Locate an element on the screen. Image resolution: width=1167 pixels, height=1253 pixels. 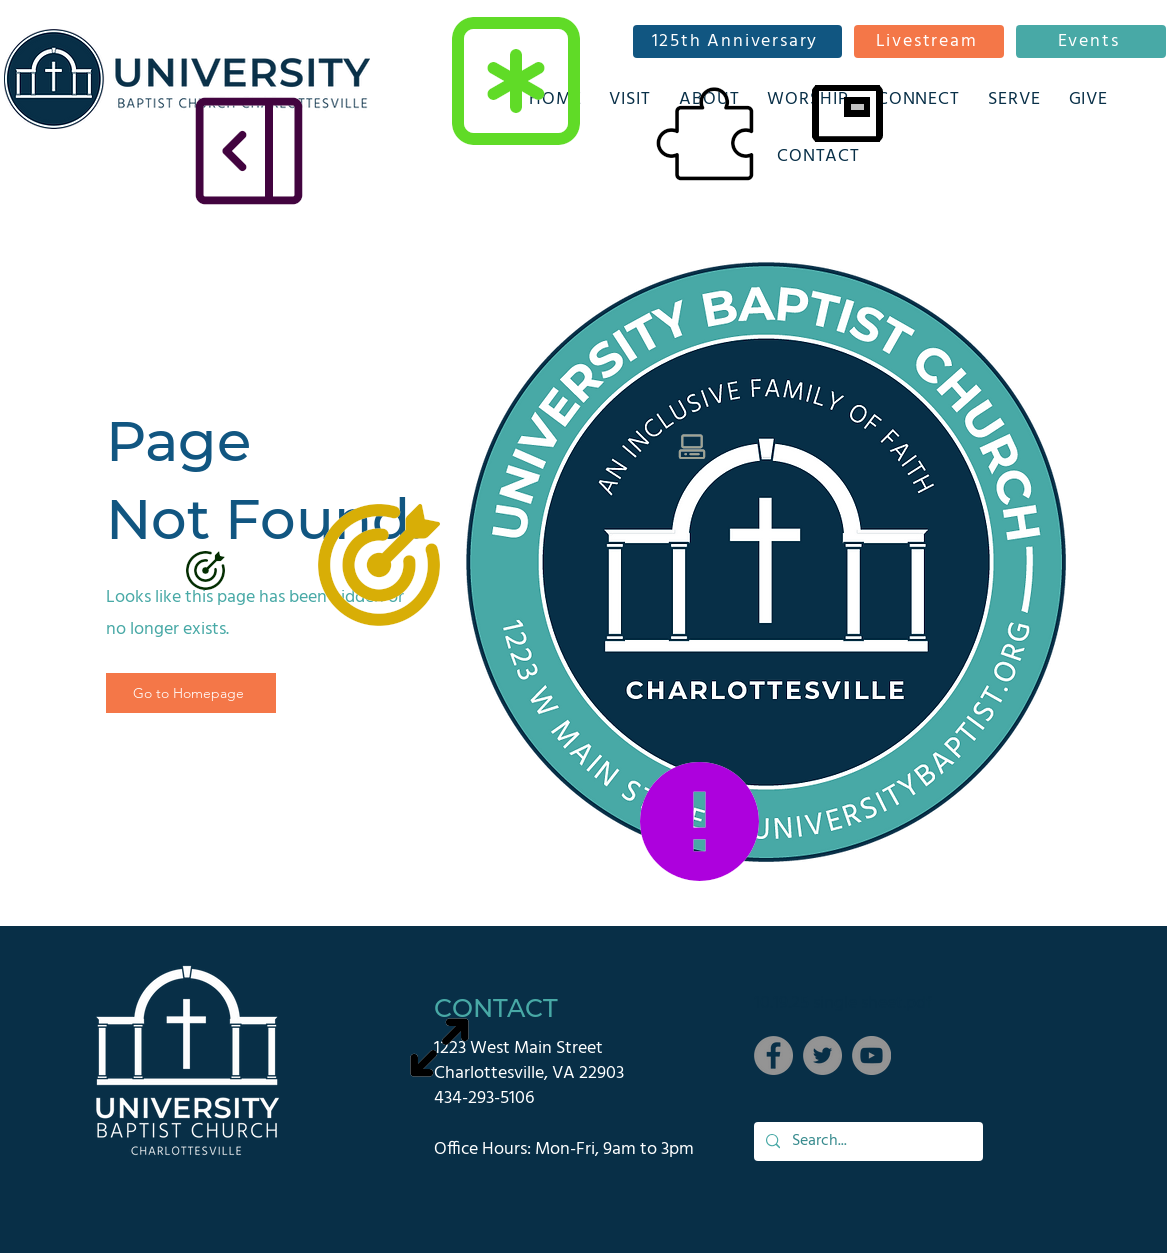
indicates an error or warning state is located at coordinates (699, 821).